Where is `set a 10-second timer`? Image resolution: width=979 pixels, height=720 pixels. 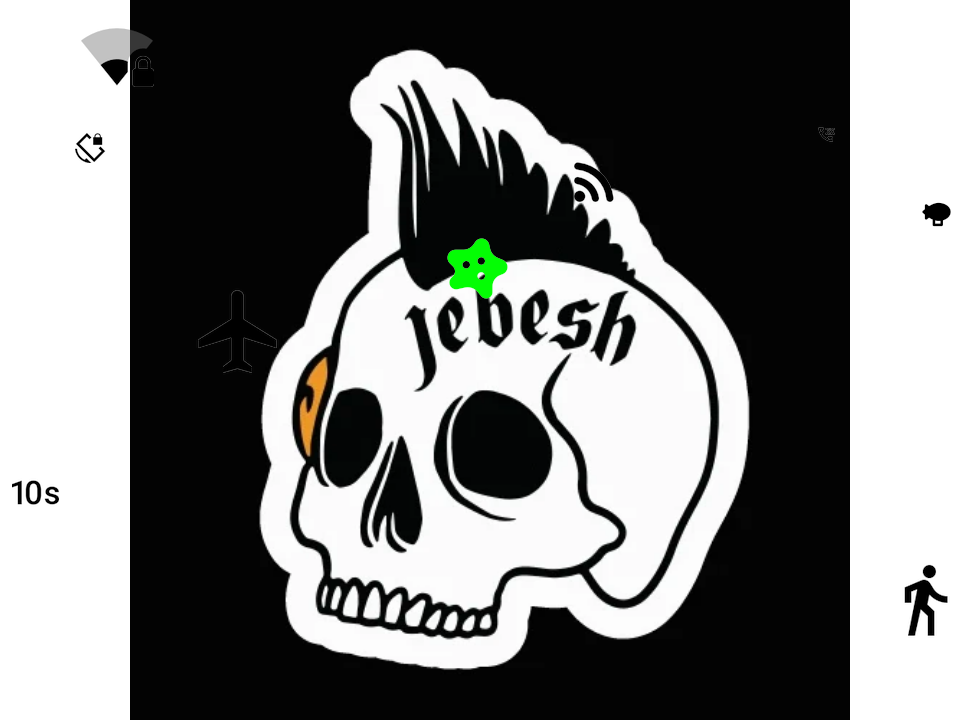 set a 10-second timer is located at coordinates (35, 492).